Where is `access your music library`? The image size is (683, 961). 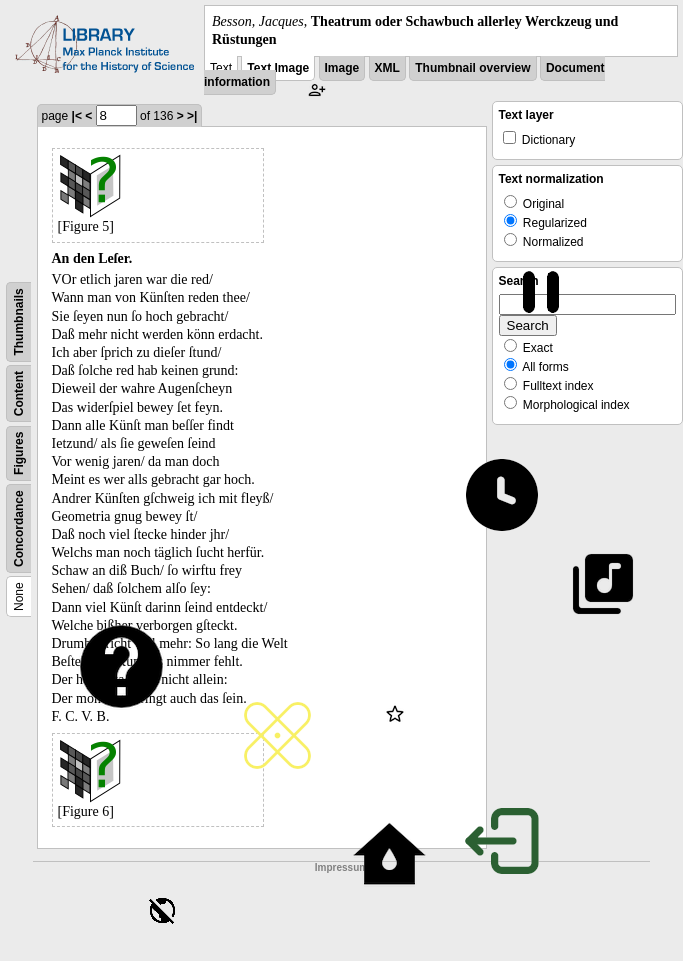
access your music library is located at coordinates (603, 584).